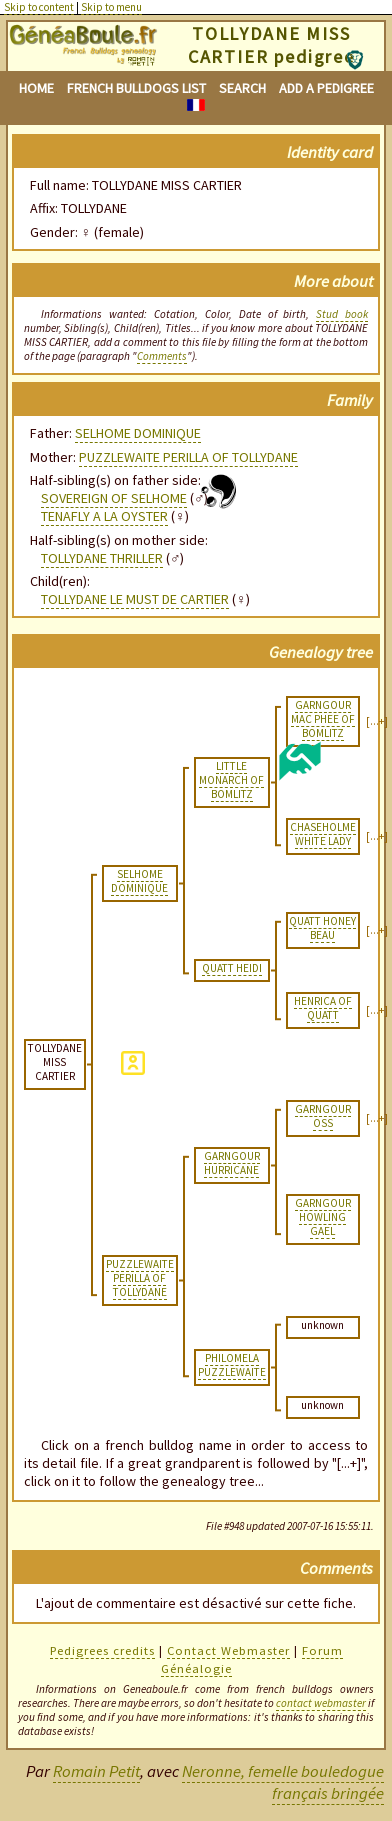  Describe the element at coordinates (133, 1063) in the screenshot. I see `view account profile` at that location.